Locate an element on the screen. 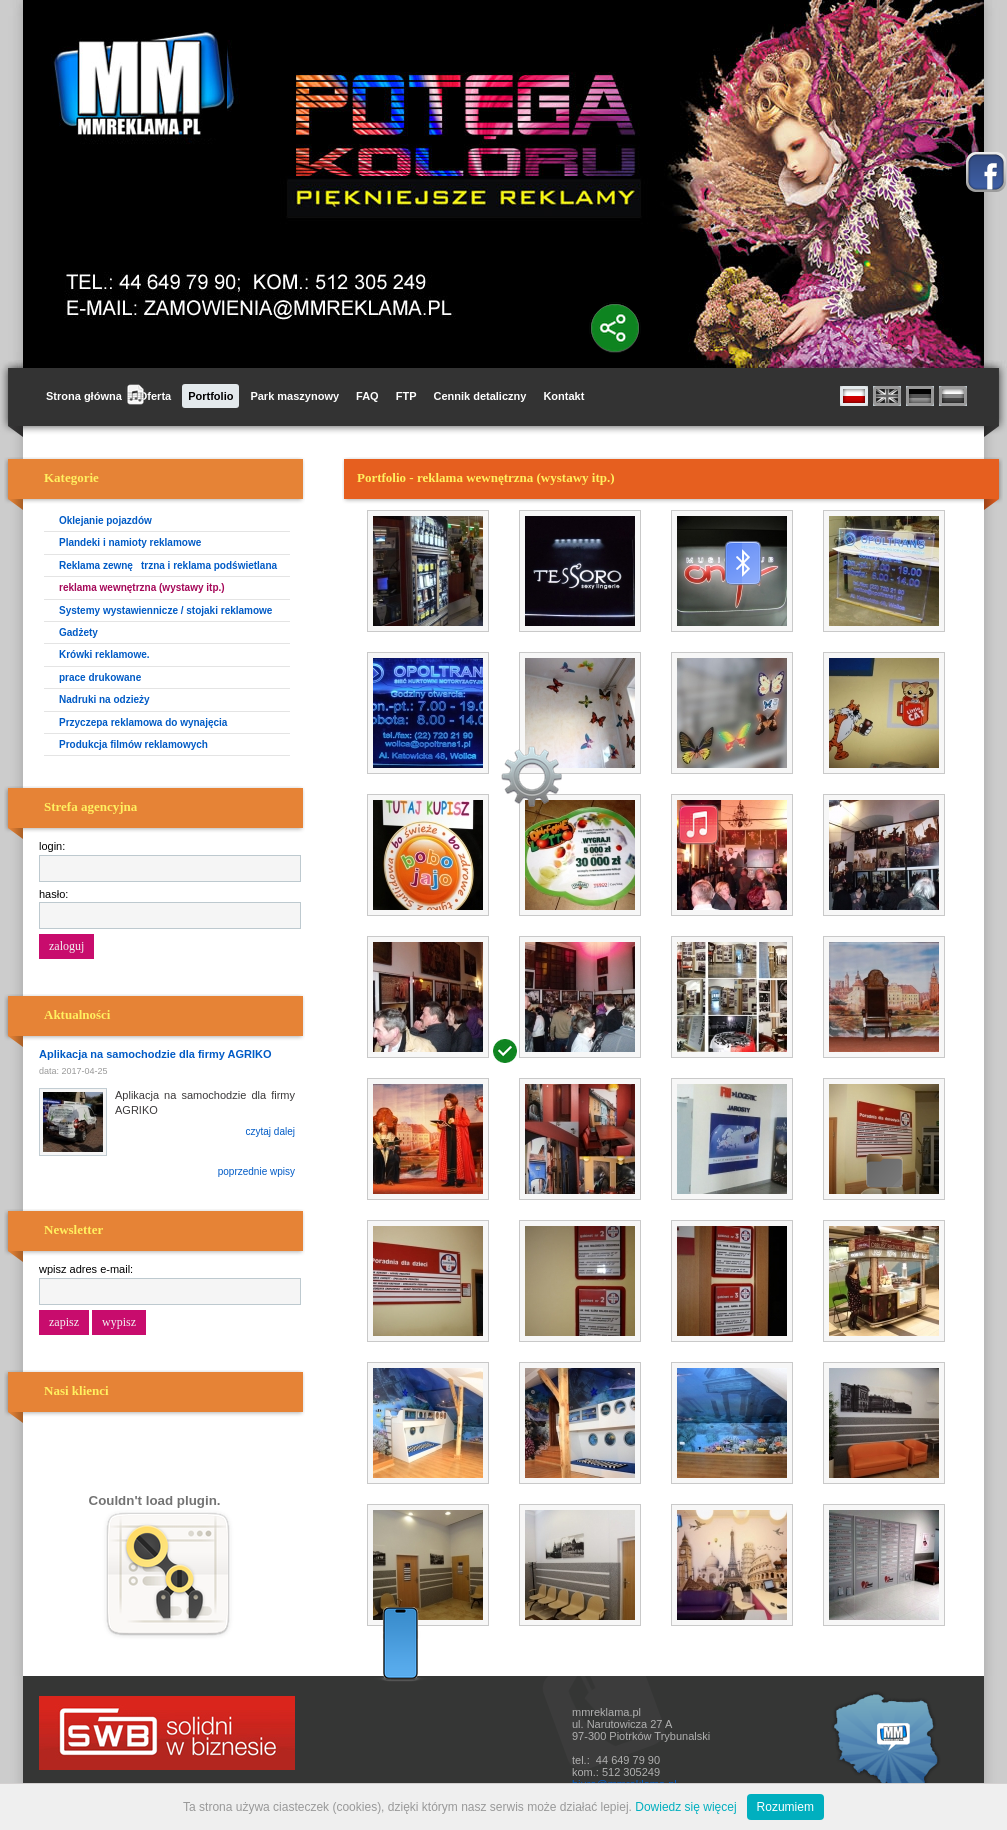 The width and height of the screenshot is (1007, 1830). access advanced settings is located at coordinates (532, 777).